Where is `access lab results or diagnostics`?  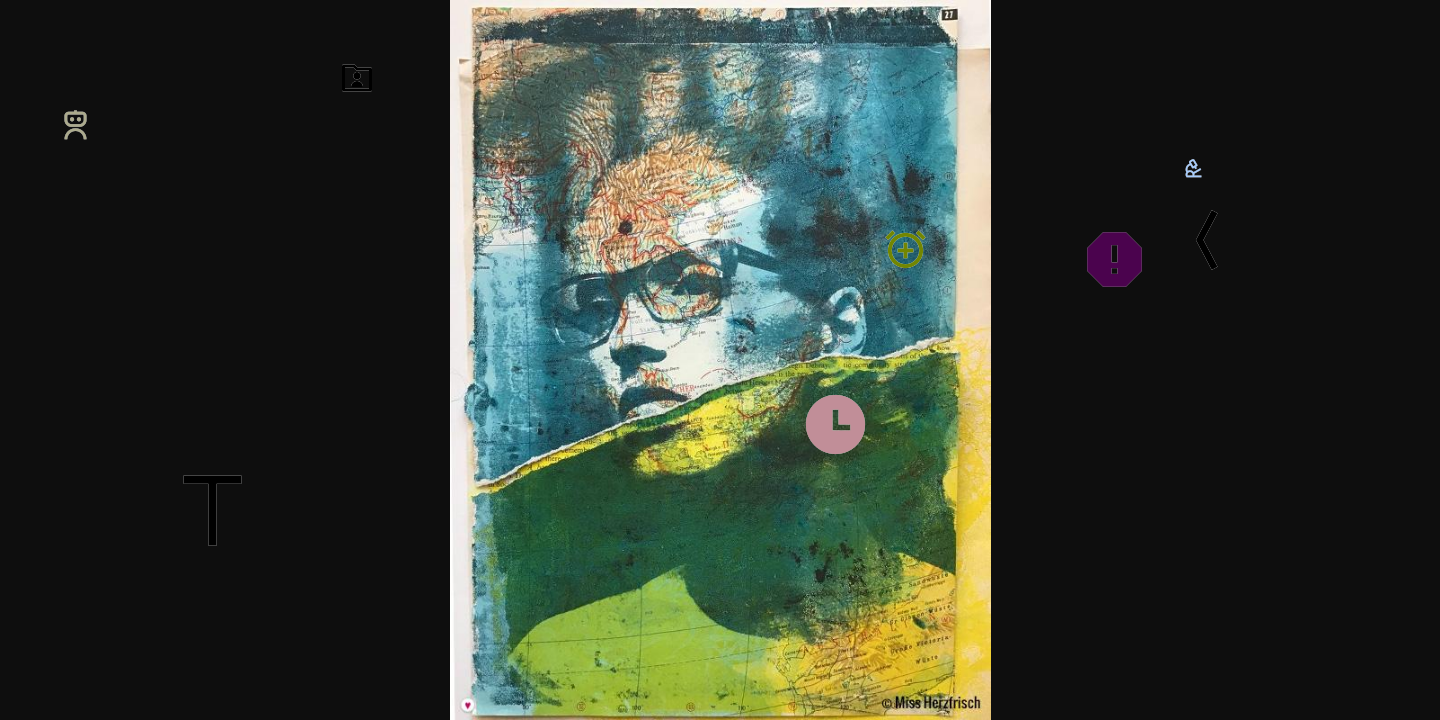 access lab results or diagnostics is located at coordinates (1193, 168).